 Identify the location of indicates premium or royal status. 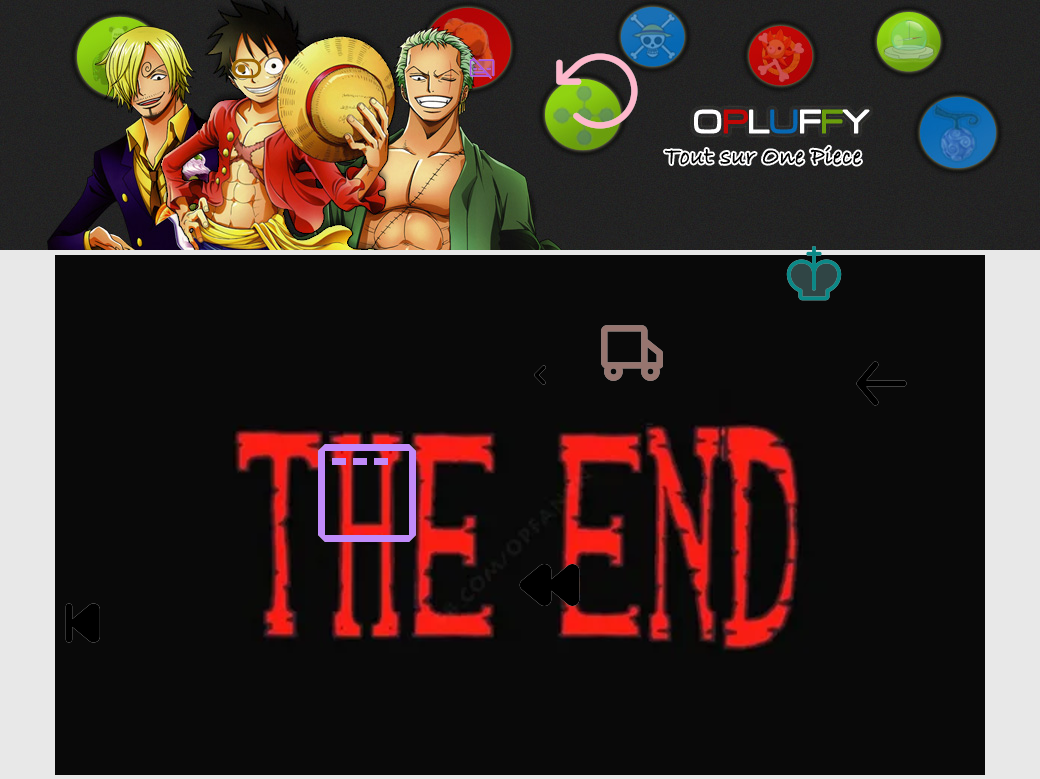
(814, 277).